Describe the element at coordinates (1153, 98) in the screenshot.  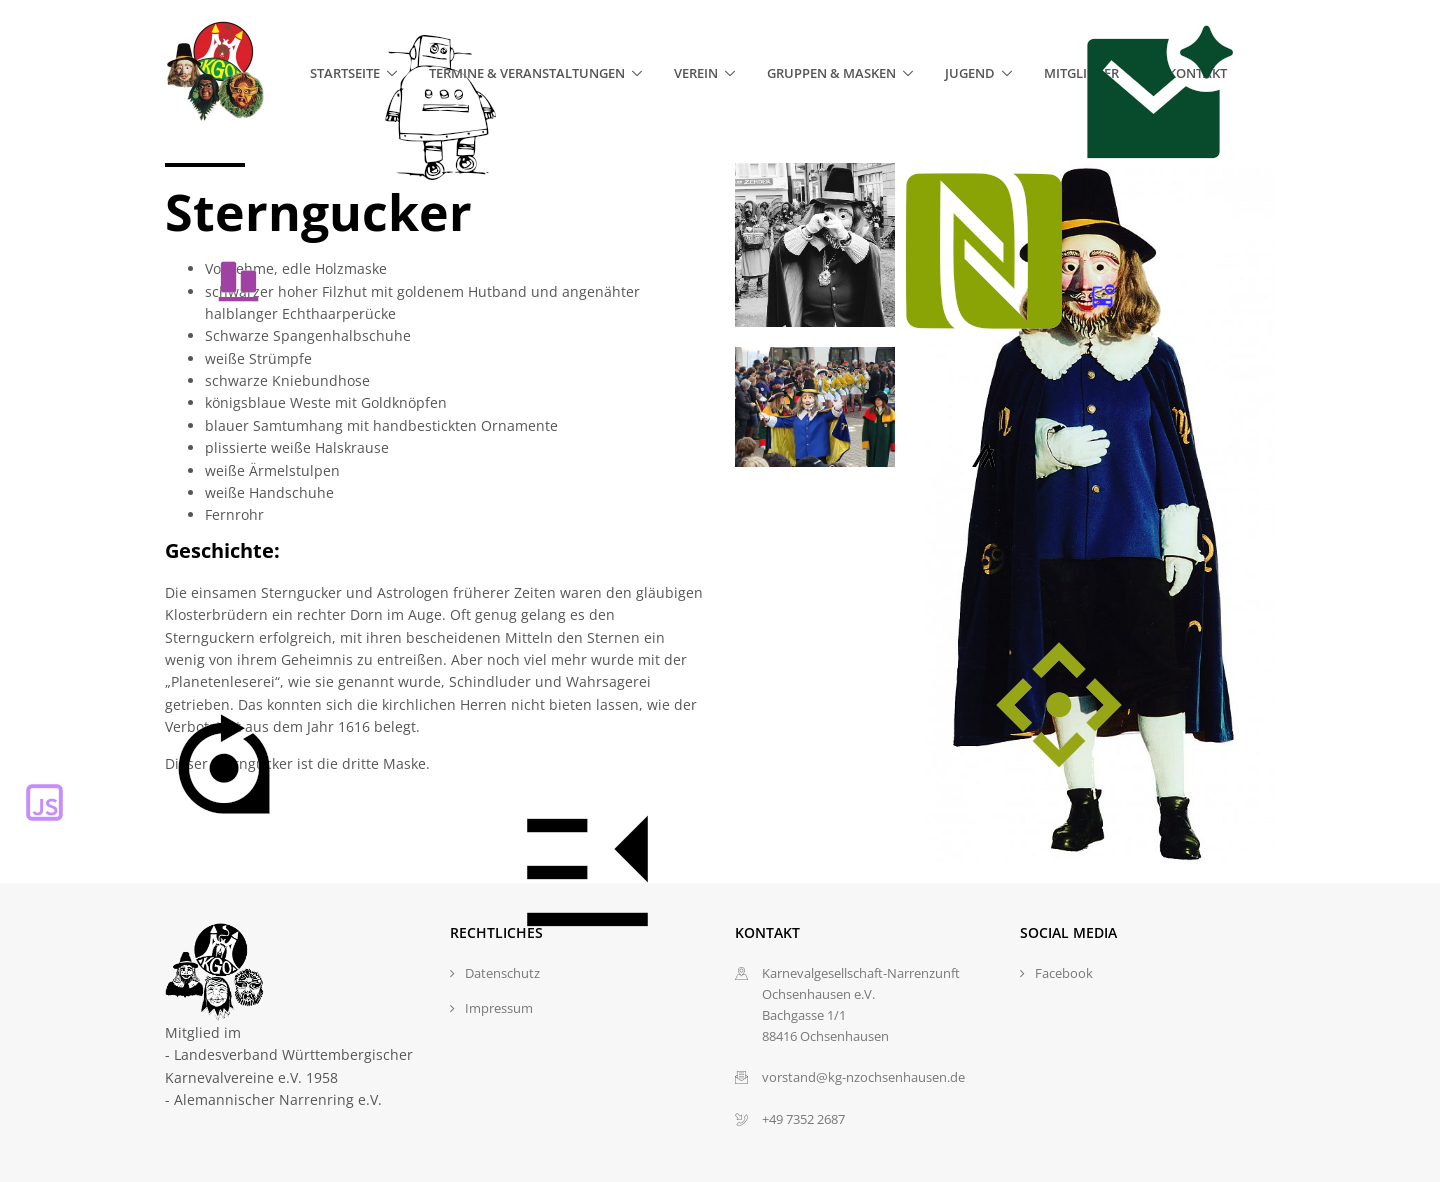
I see `access AI-powered email features` at that location.